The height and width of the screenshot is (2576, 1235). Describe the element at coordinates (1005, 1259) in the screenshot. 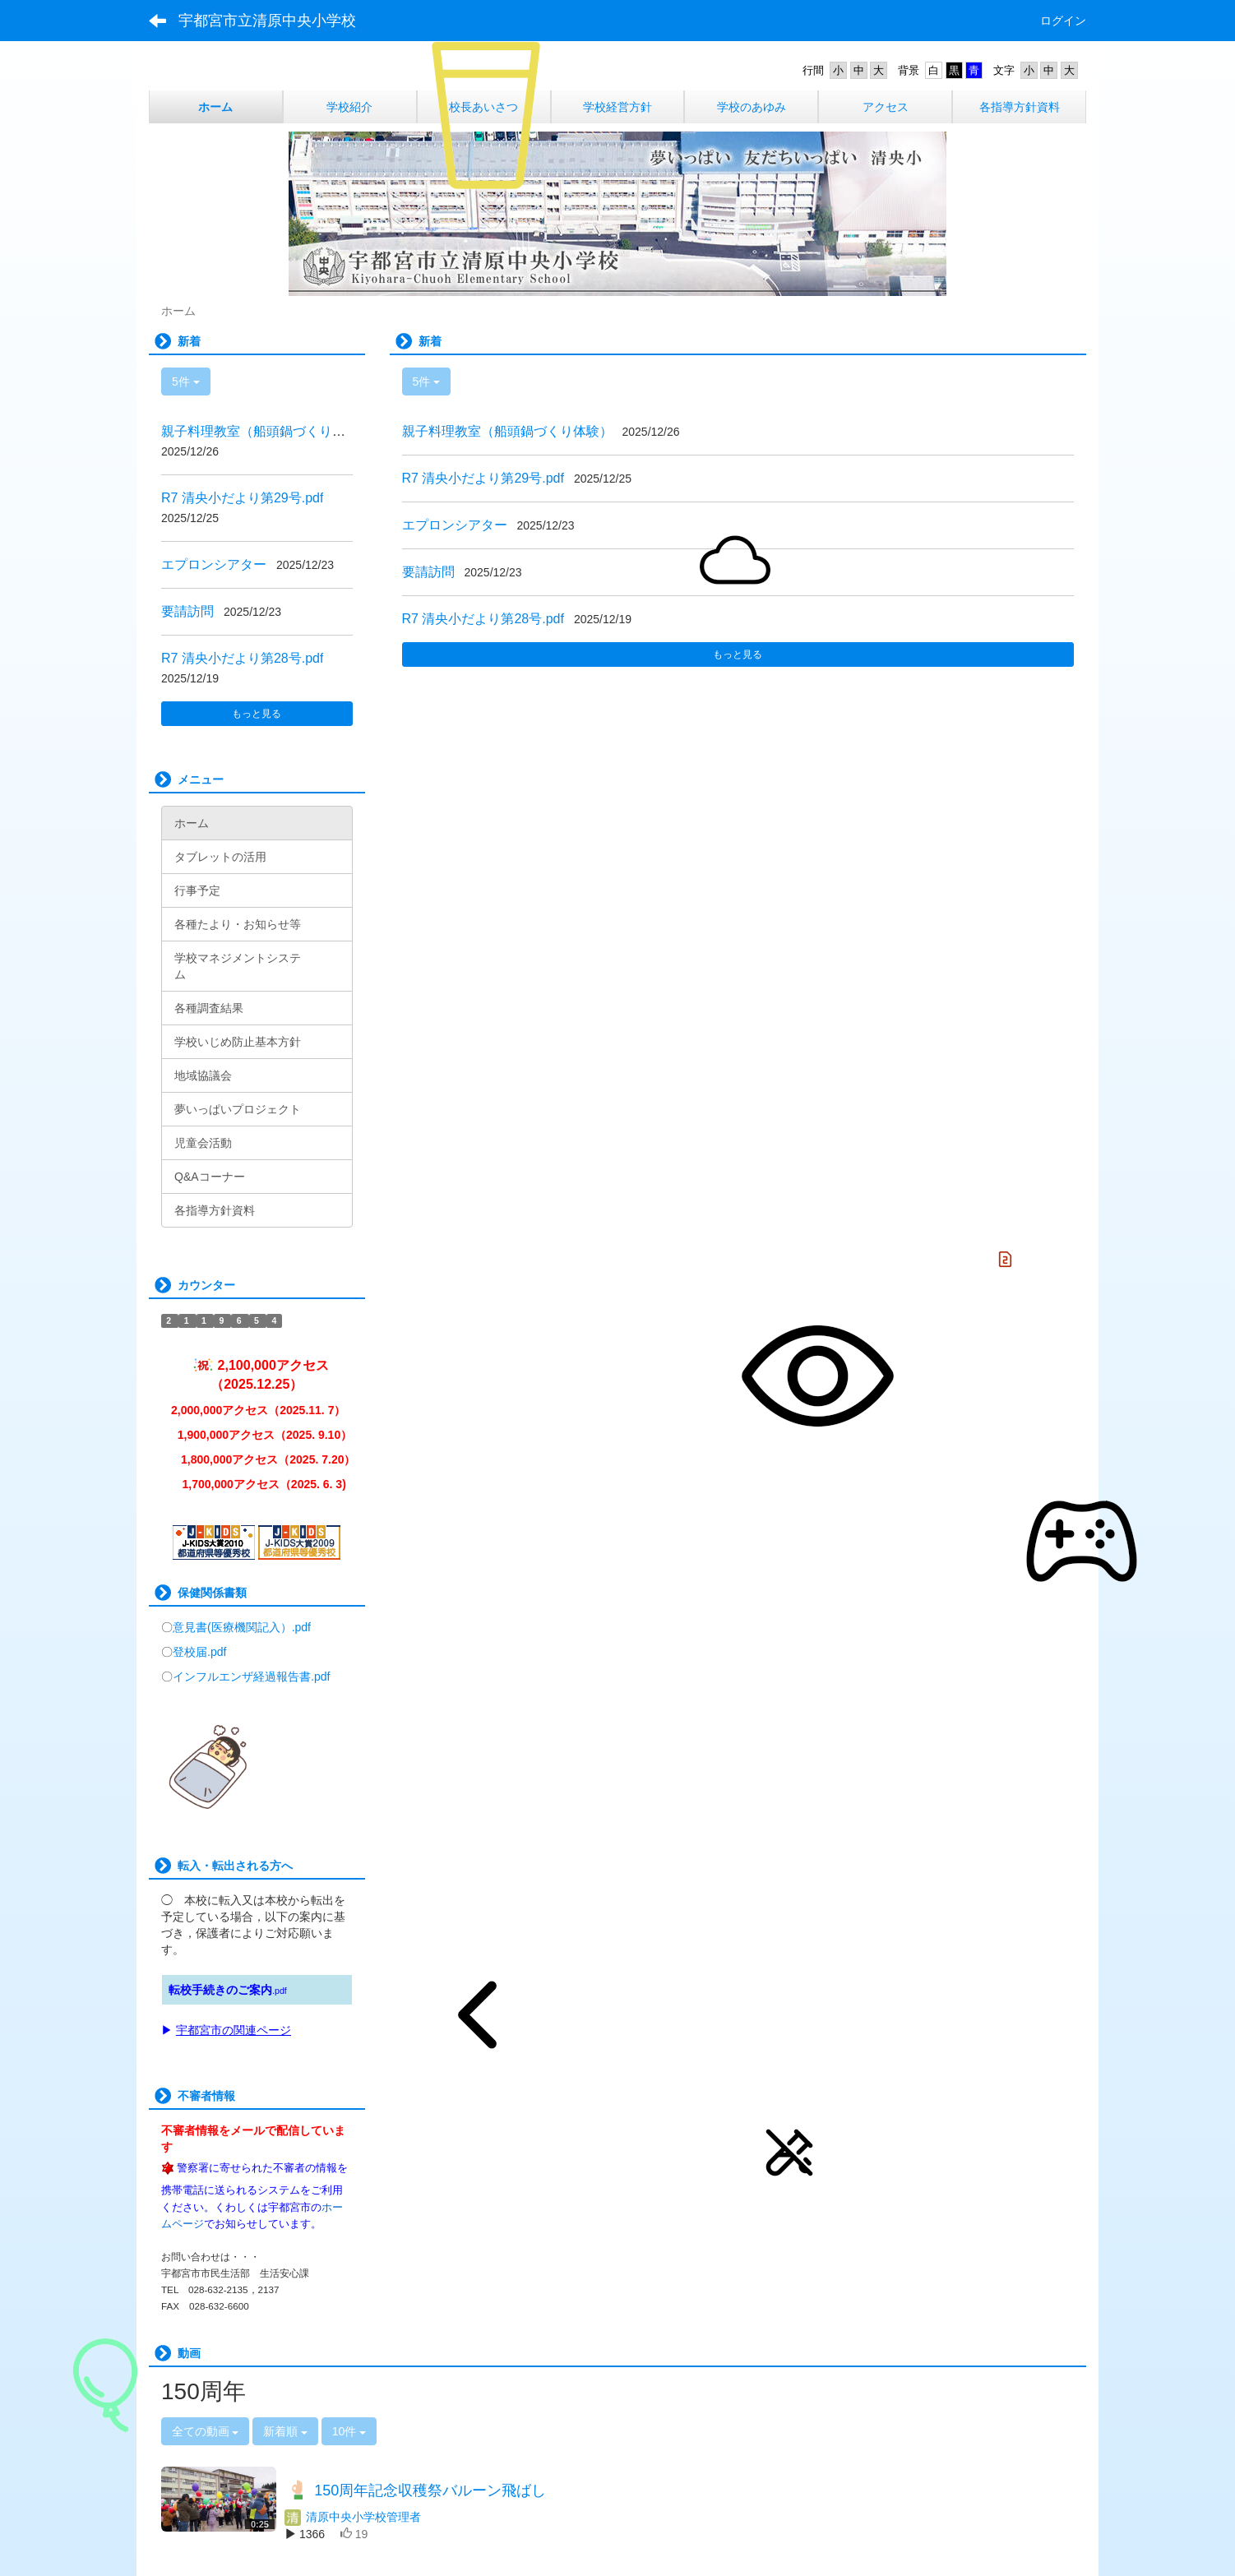

I see `indicates secondary SIM card slot` at that location.